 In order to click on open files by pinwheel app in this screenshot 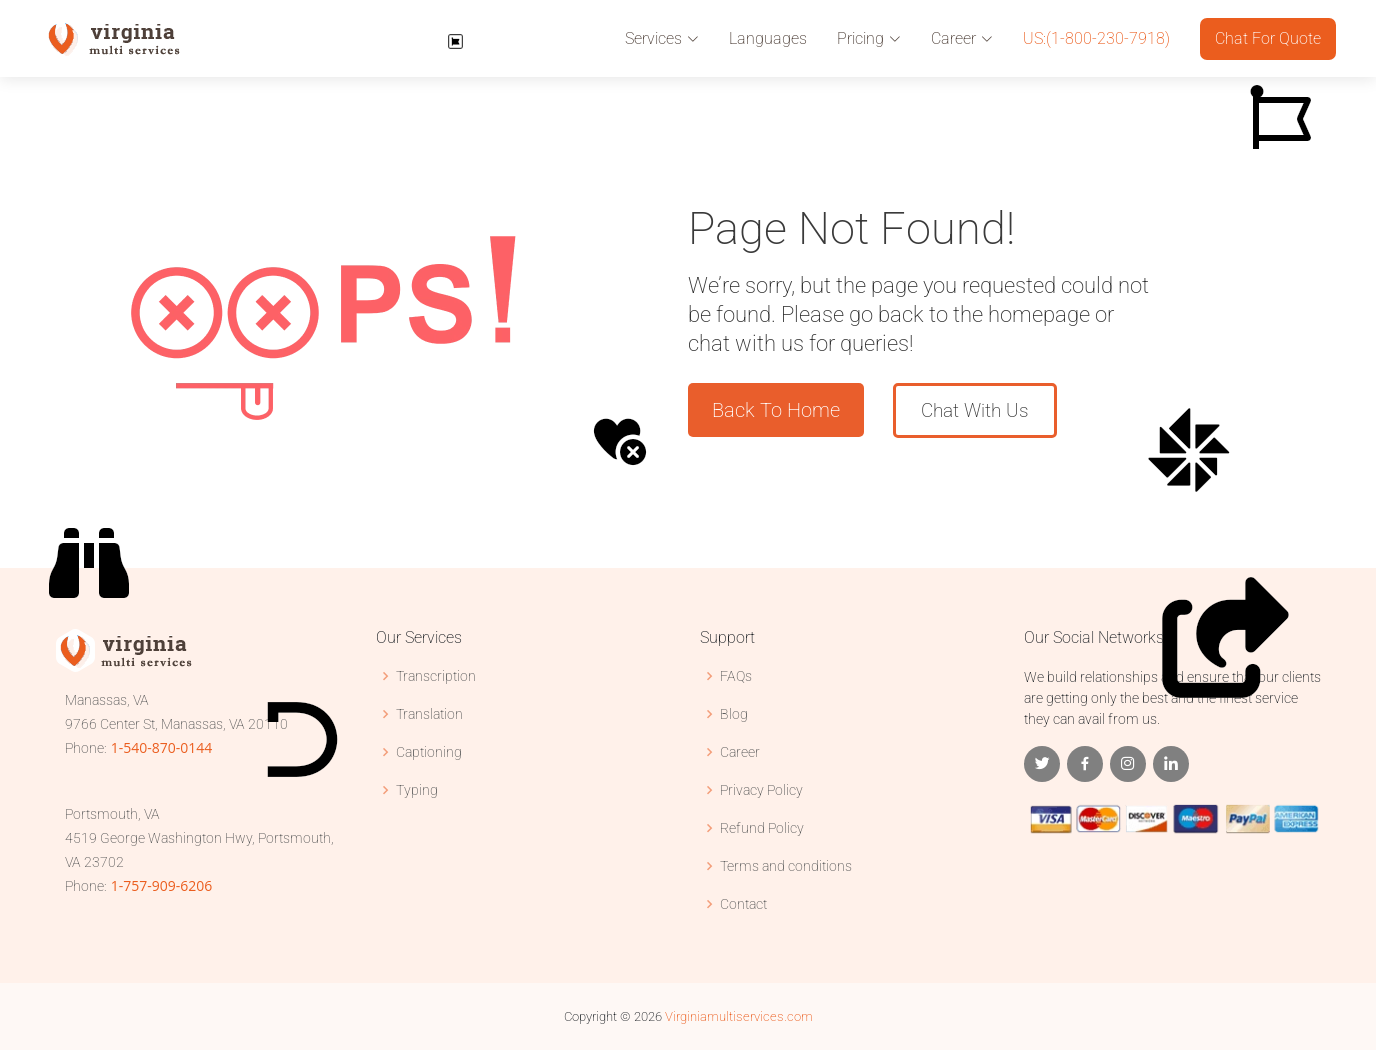, I will do `click(1189, 450)`.